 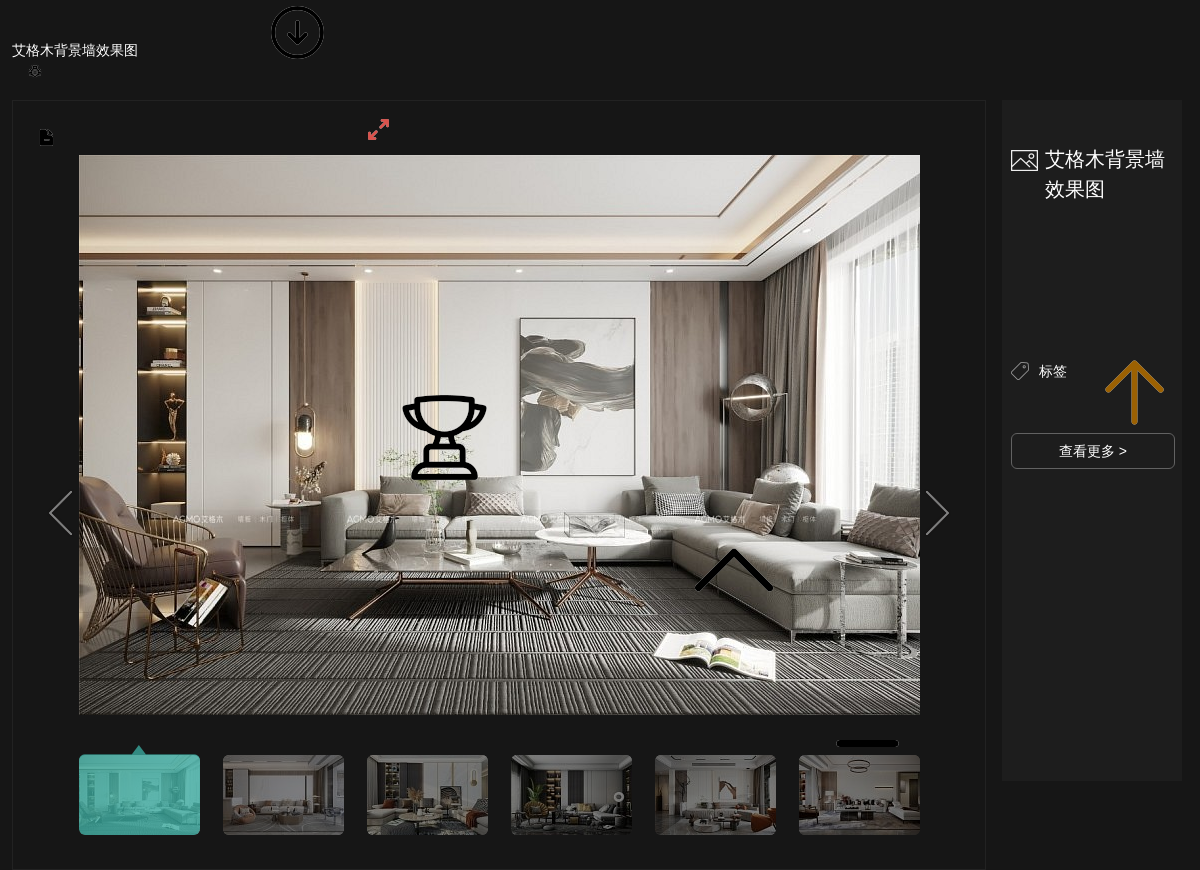 What do you see at coordinates (46, 137) in the screenshot?
I see `remove content from a document` at bounding box center [46, 137].